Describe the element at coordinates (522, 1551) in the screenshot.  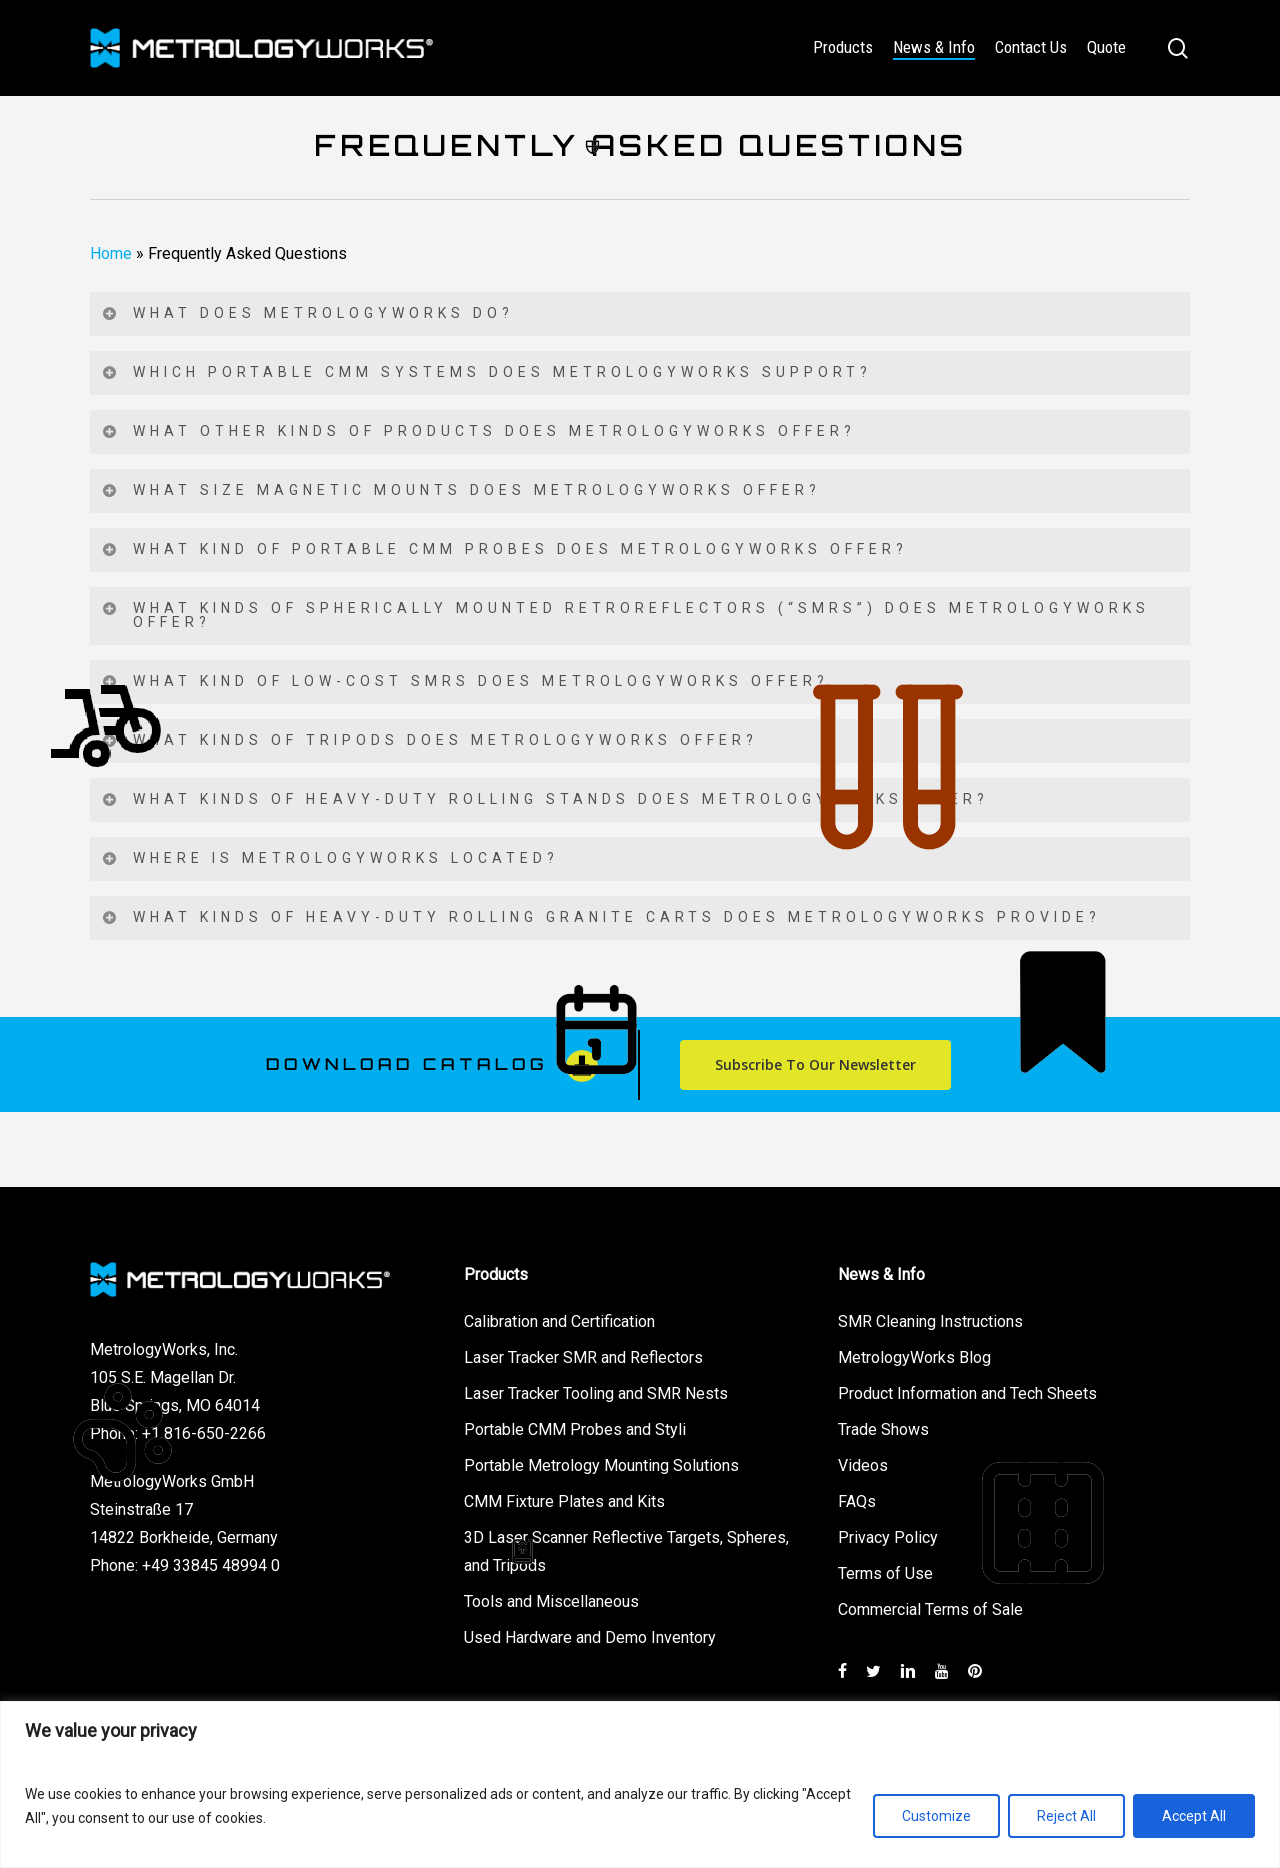
I see `upload or export a book` at that location.